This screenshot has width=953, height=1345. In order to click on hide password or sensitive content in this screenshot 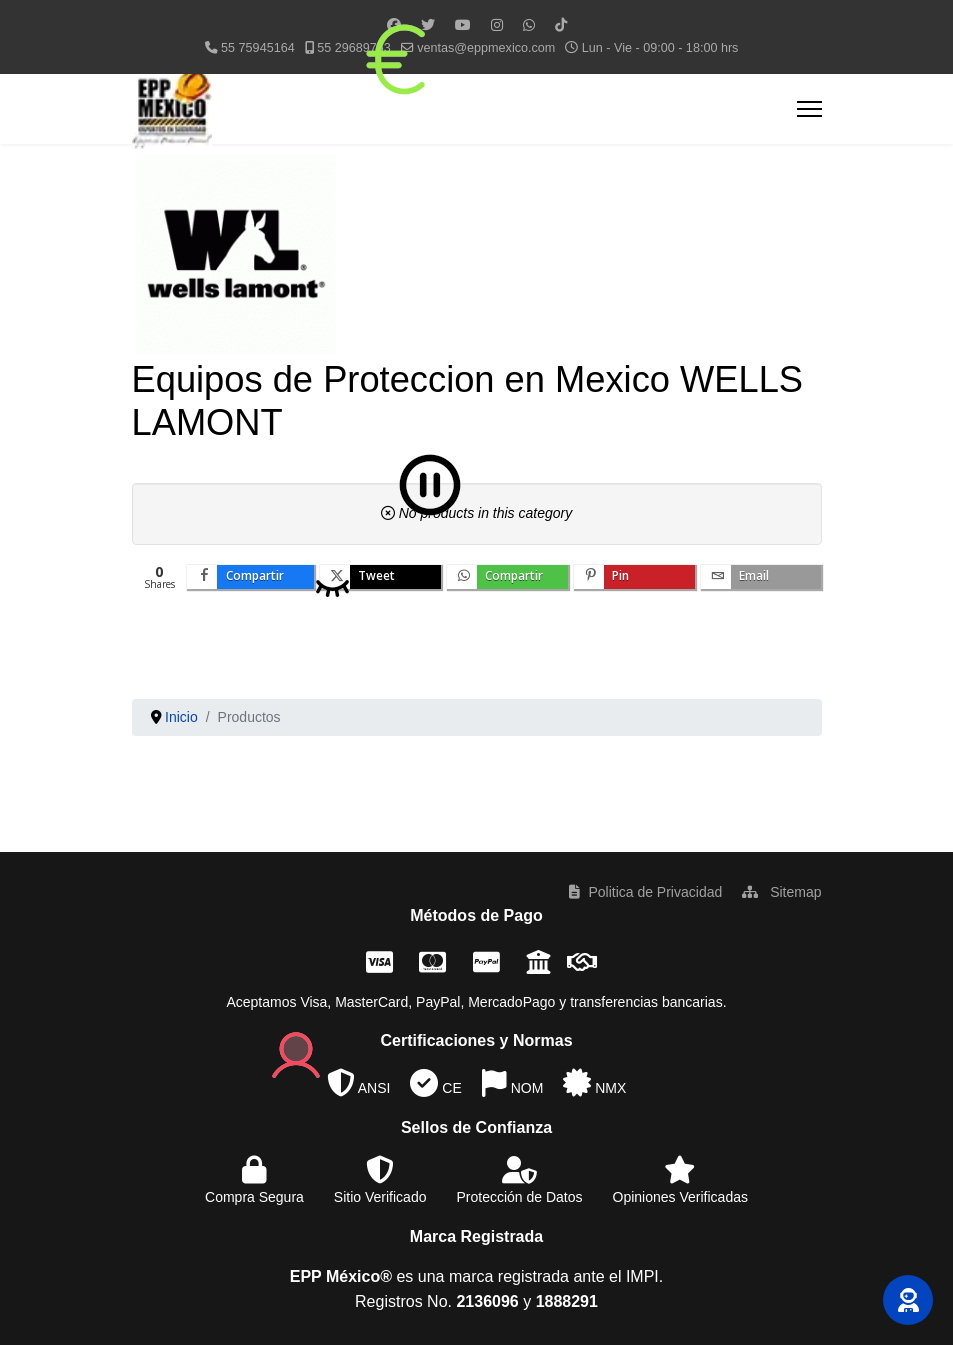, I will do `click(332, 585)`.